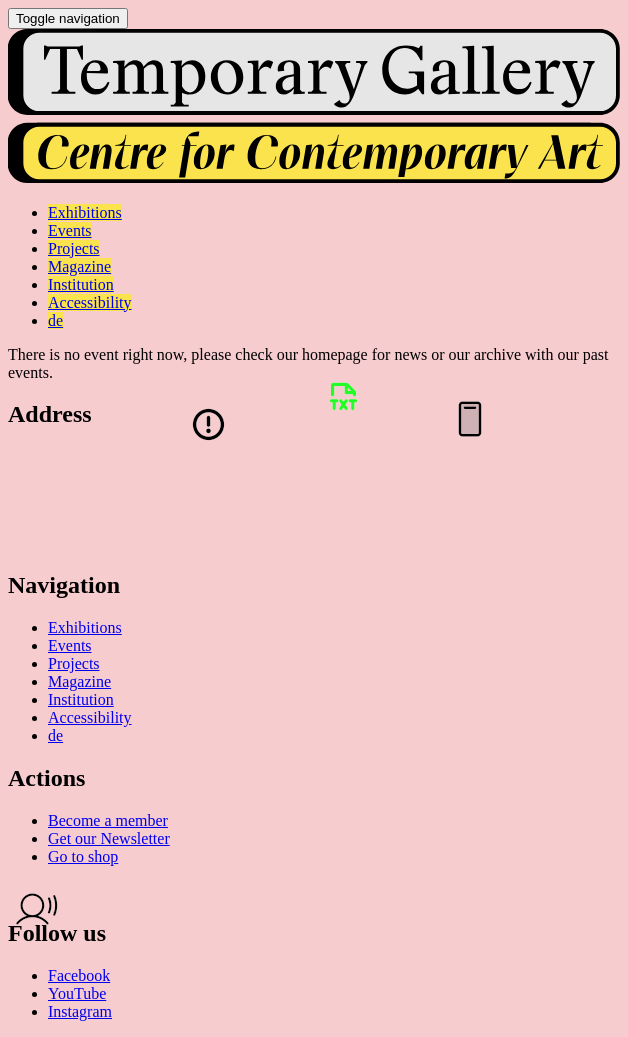 The height and width of the screenshot is (1037, 628). I want to click on mobile device with speaker enabled, so click(470, 419).